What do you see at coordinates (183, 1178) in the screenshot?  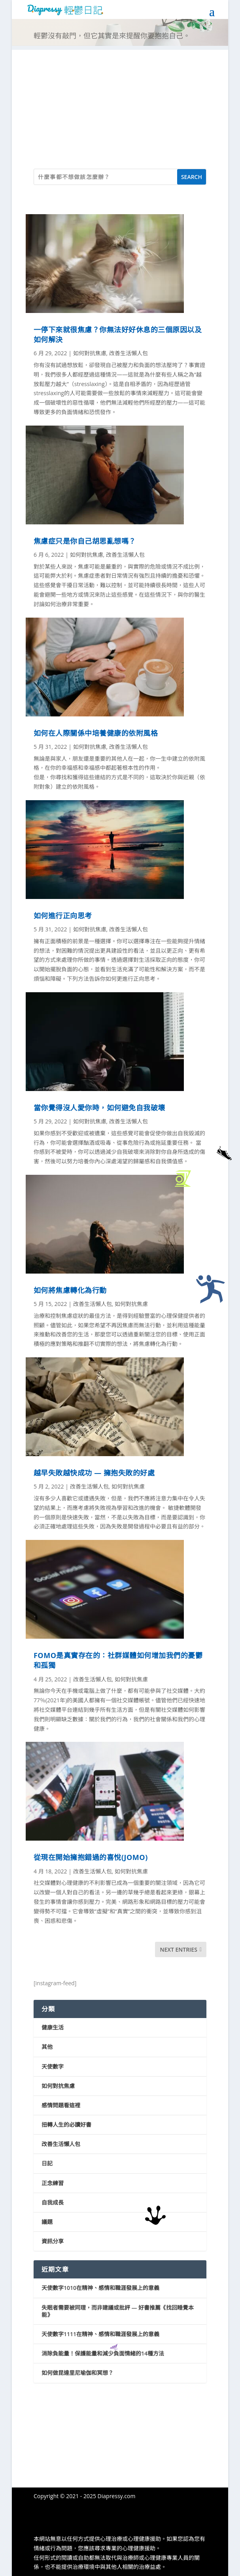 I see `abstract game element or power-up` at bounding box center [183, 1178].